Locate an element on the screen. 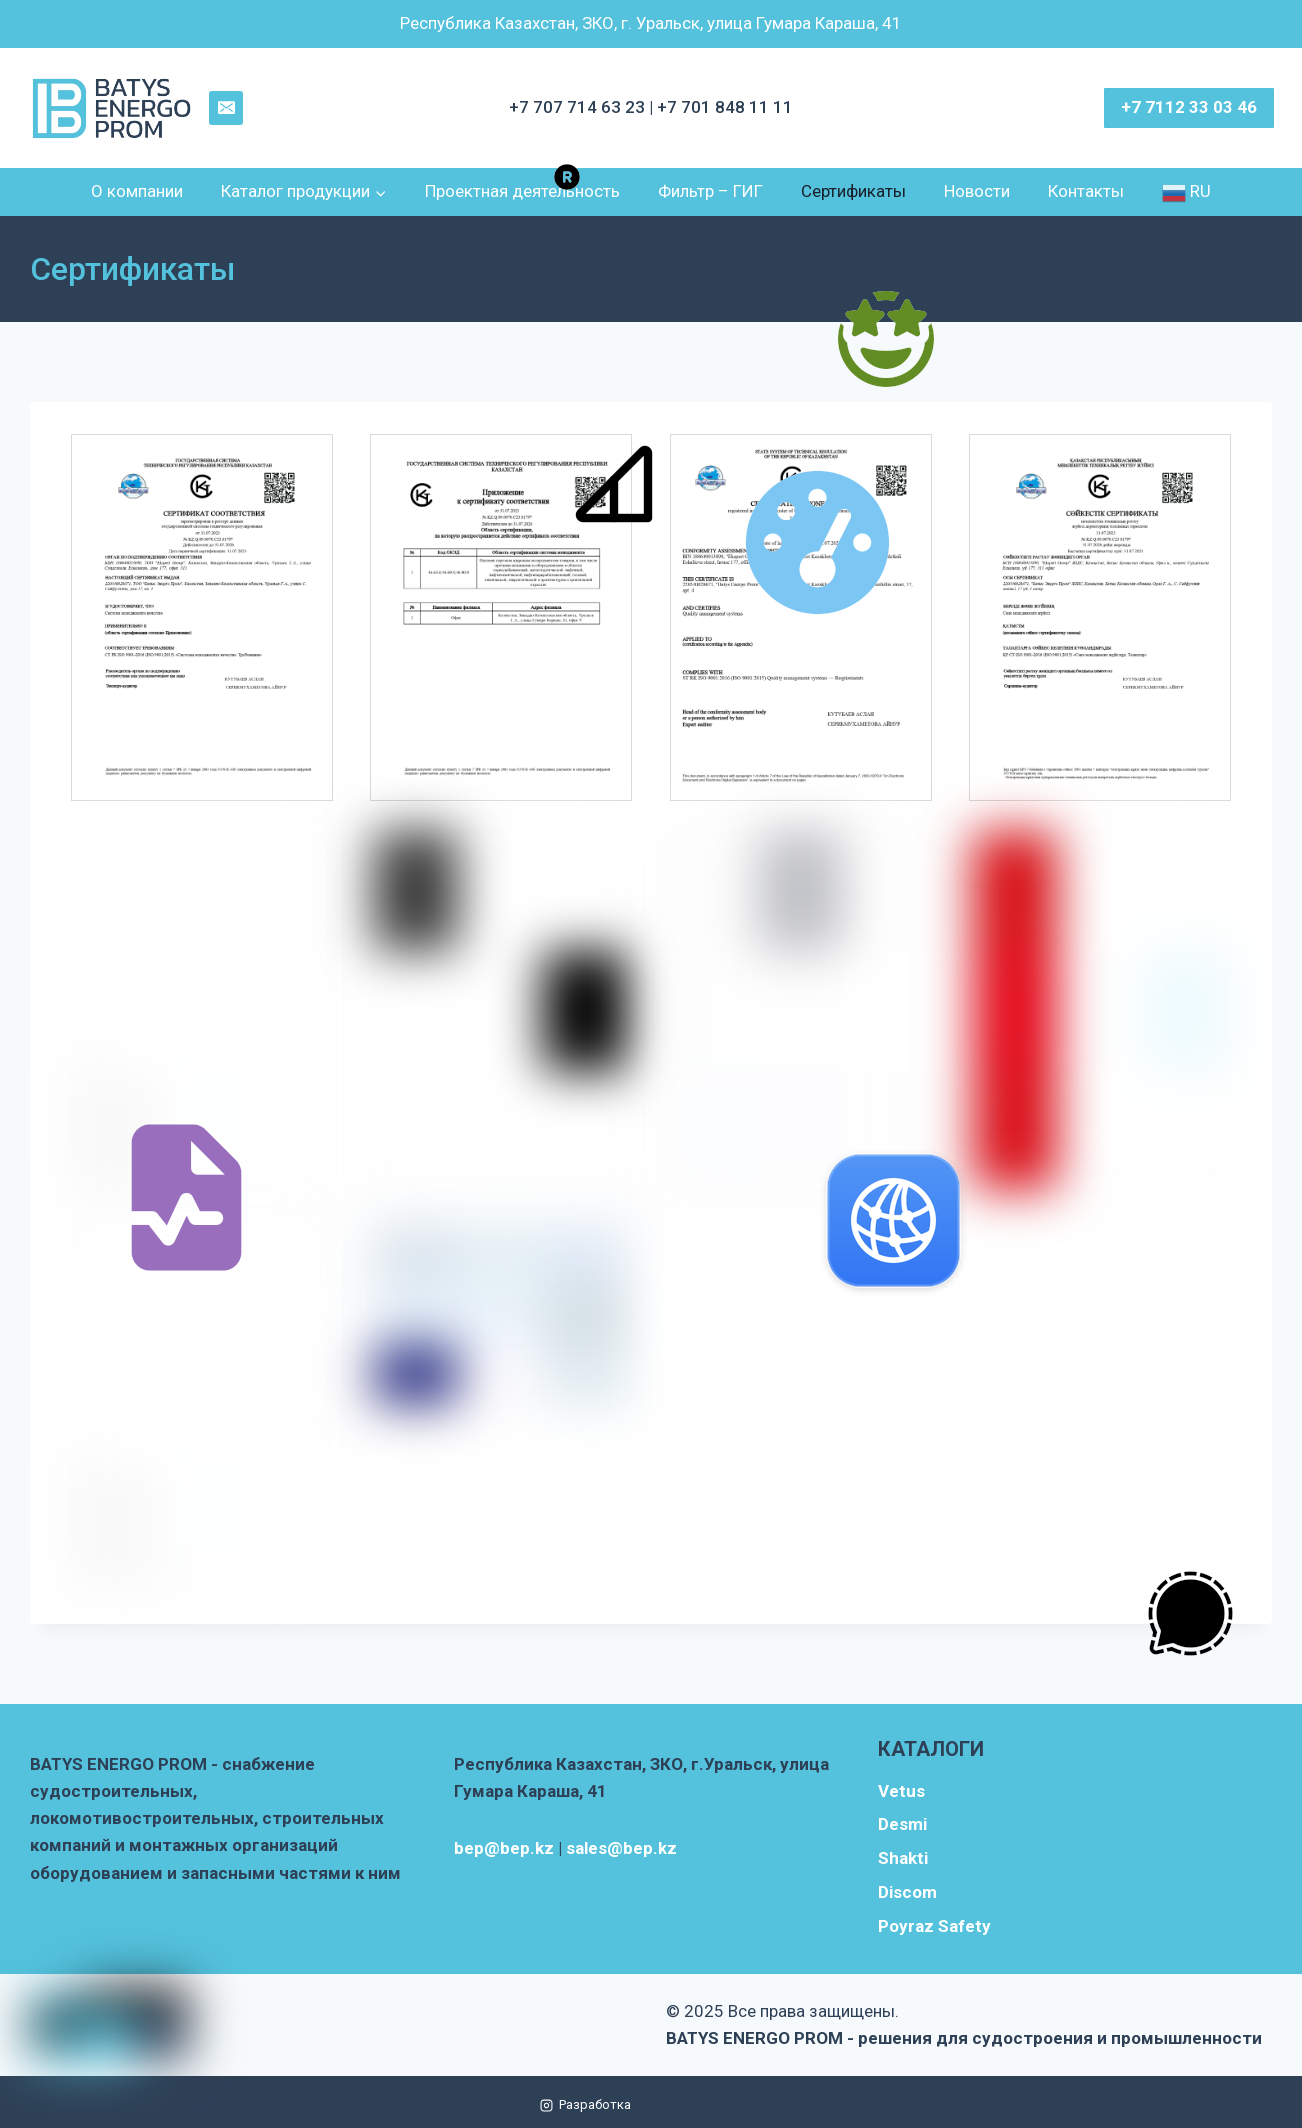 The height and width of the screenshot is (2128, 1302). access web-based applications is located at coordinates (893, 1220).